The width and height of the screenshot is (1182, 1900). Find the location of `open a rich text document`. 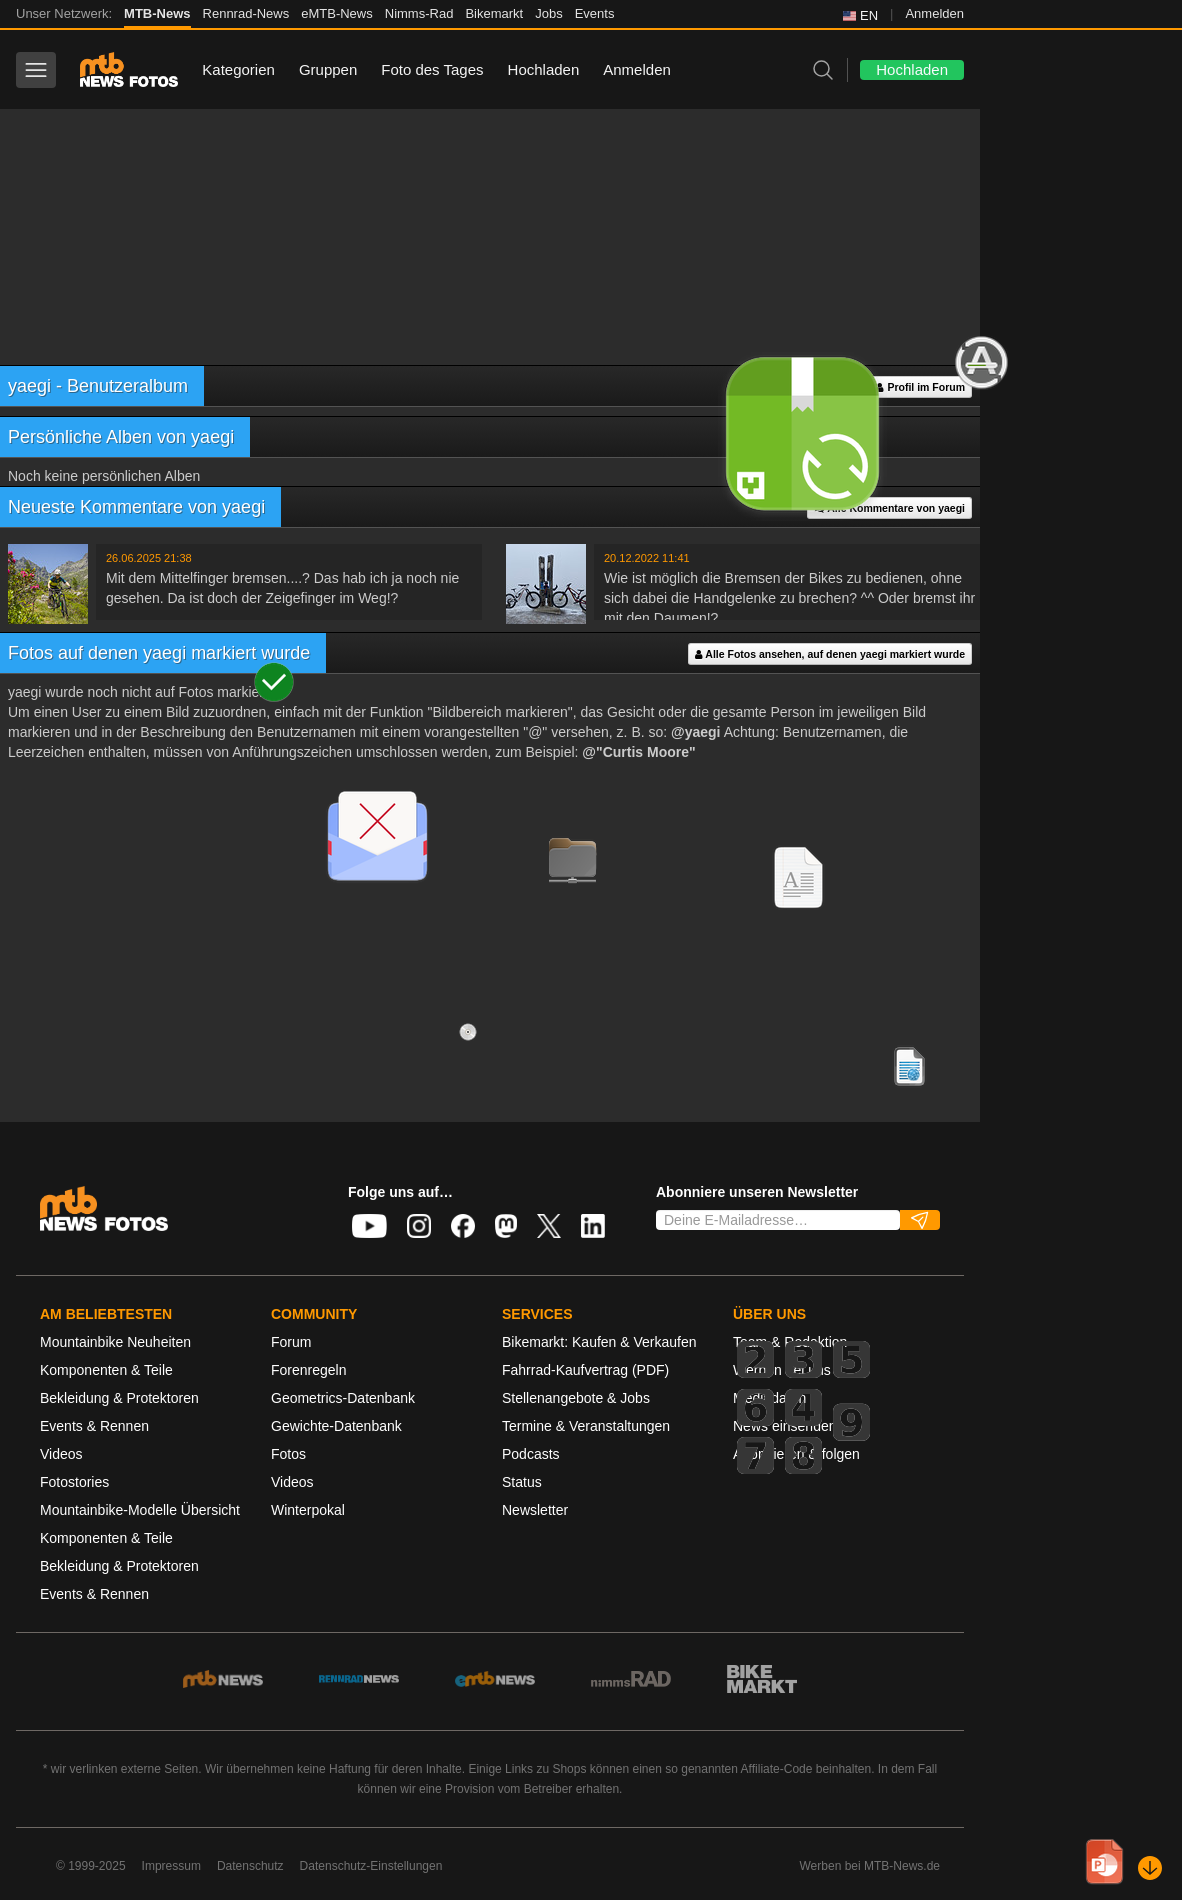

open a rich text document is located at coordinates (798, 877).